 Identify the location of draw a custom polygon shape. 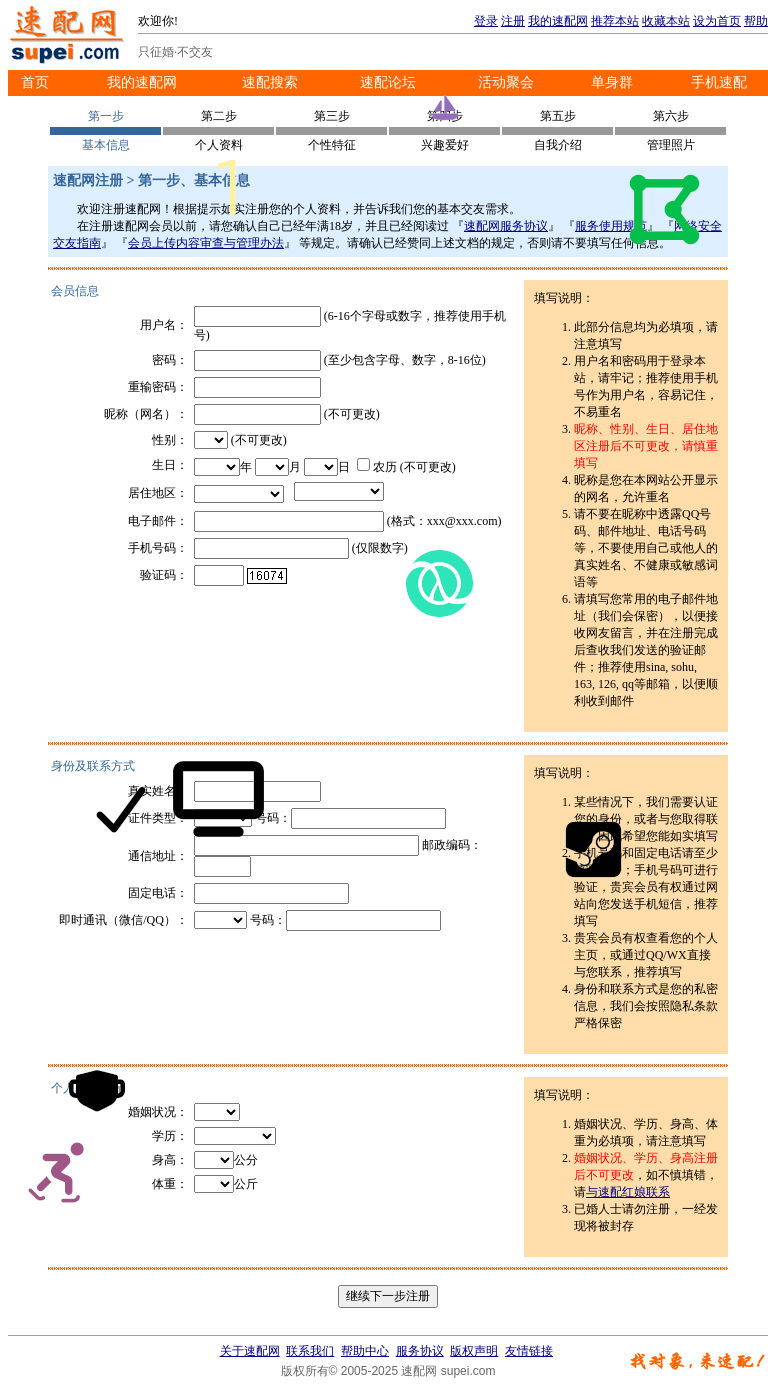
(664, 209).